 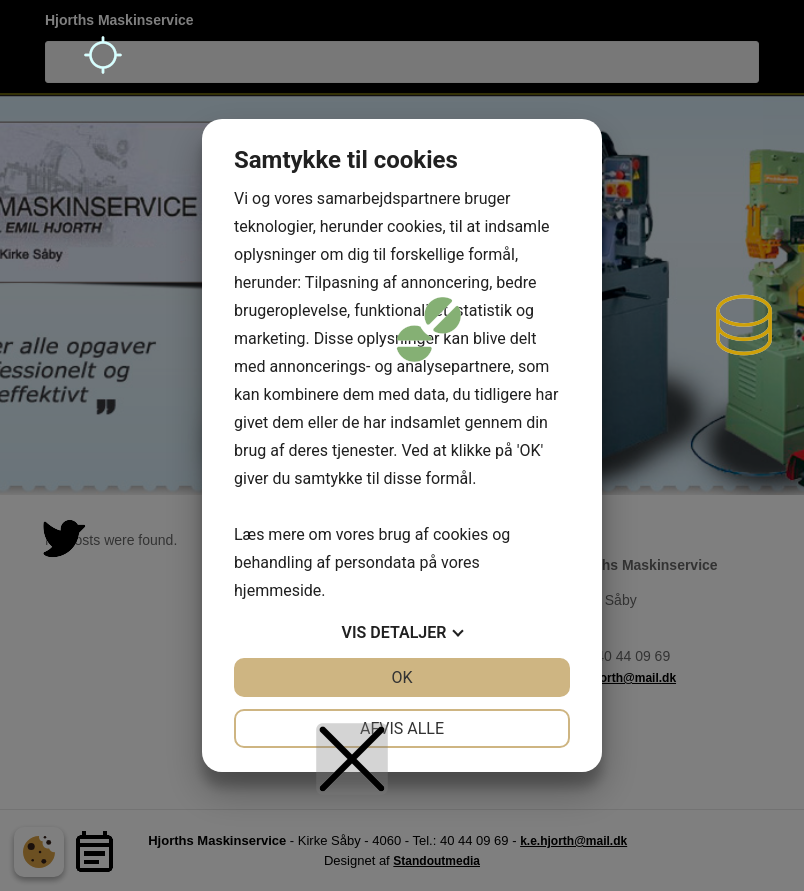 What do you see at coordinates (62, 537) in the screenshot?
I see `share to twitter` at bounding box center [62, 537].